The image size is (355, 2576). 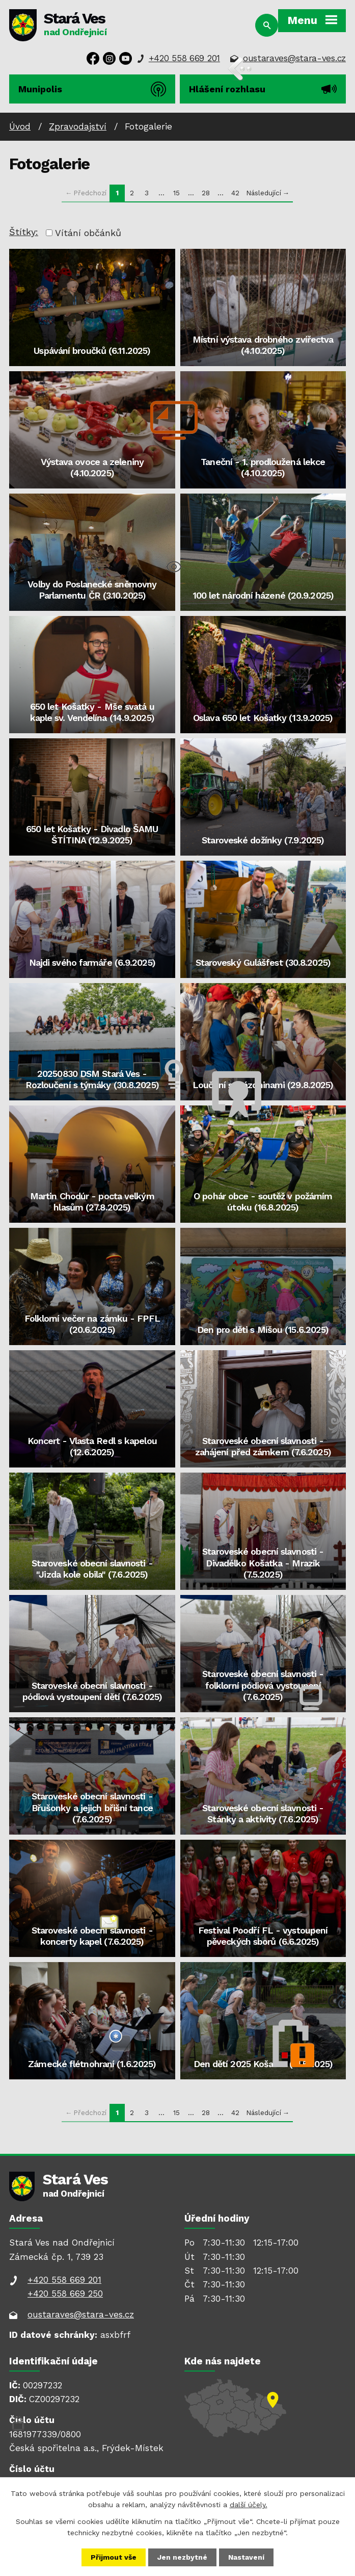 I want to click on view certificate or credential file, so click(x=235, y=1091).